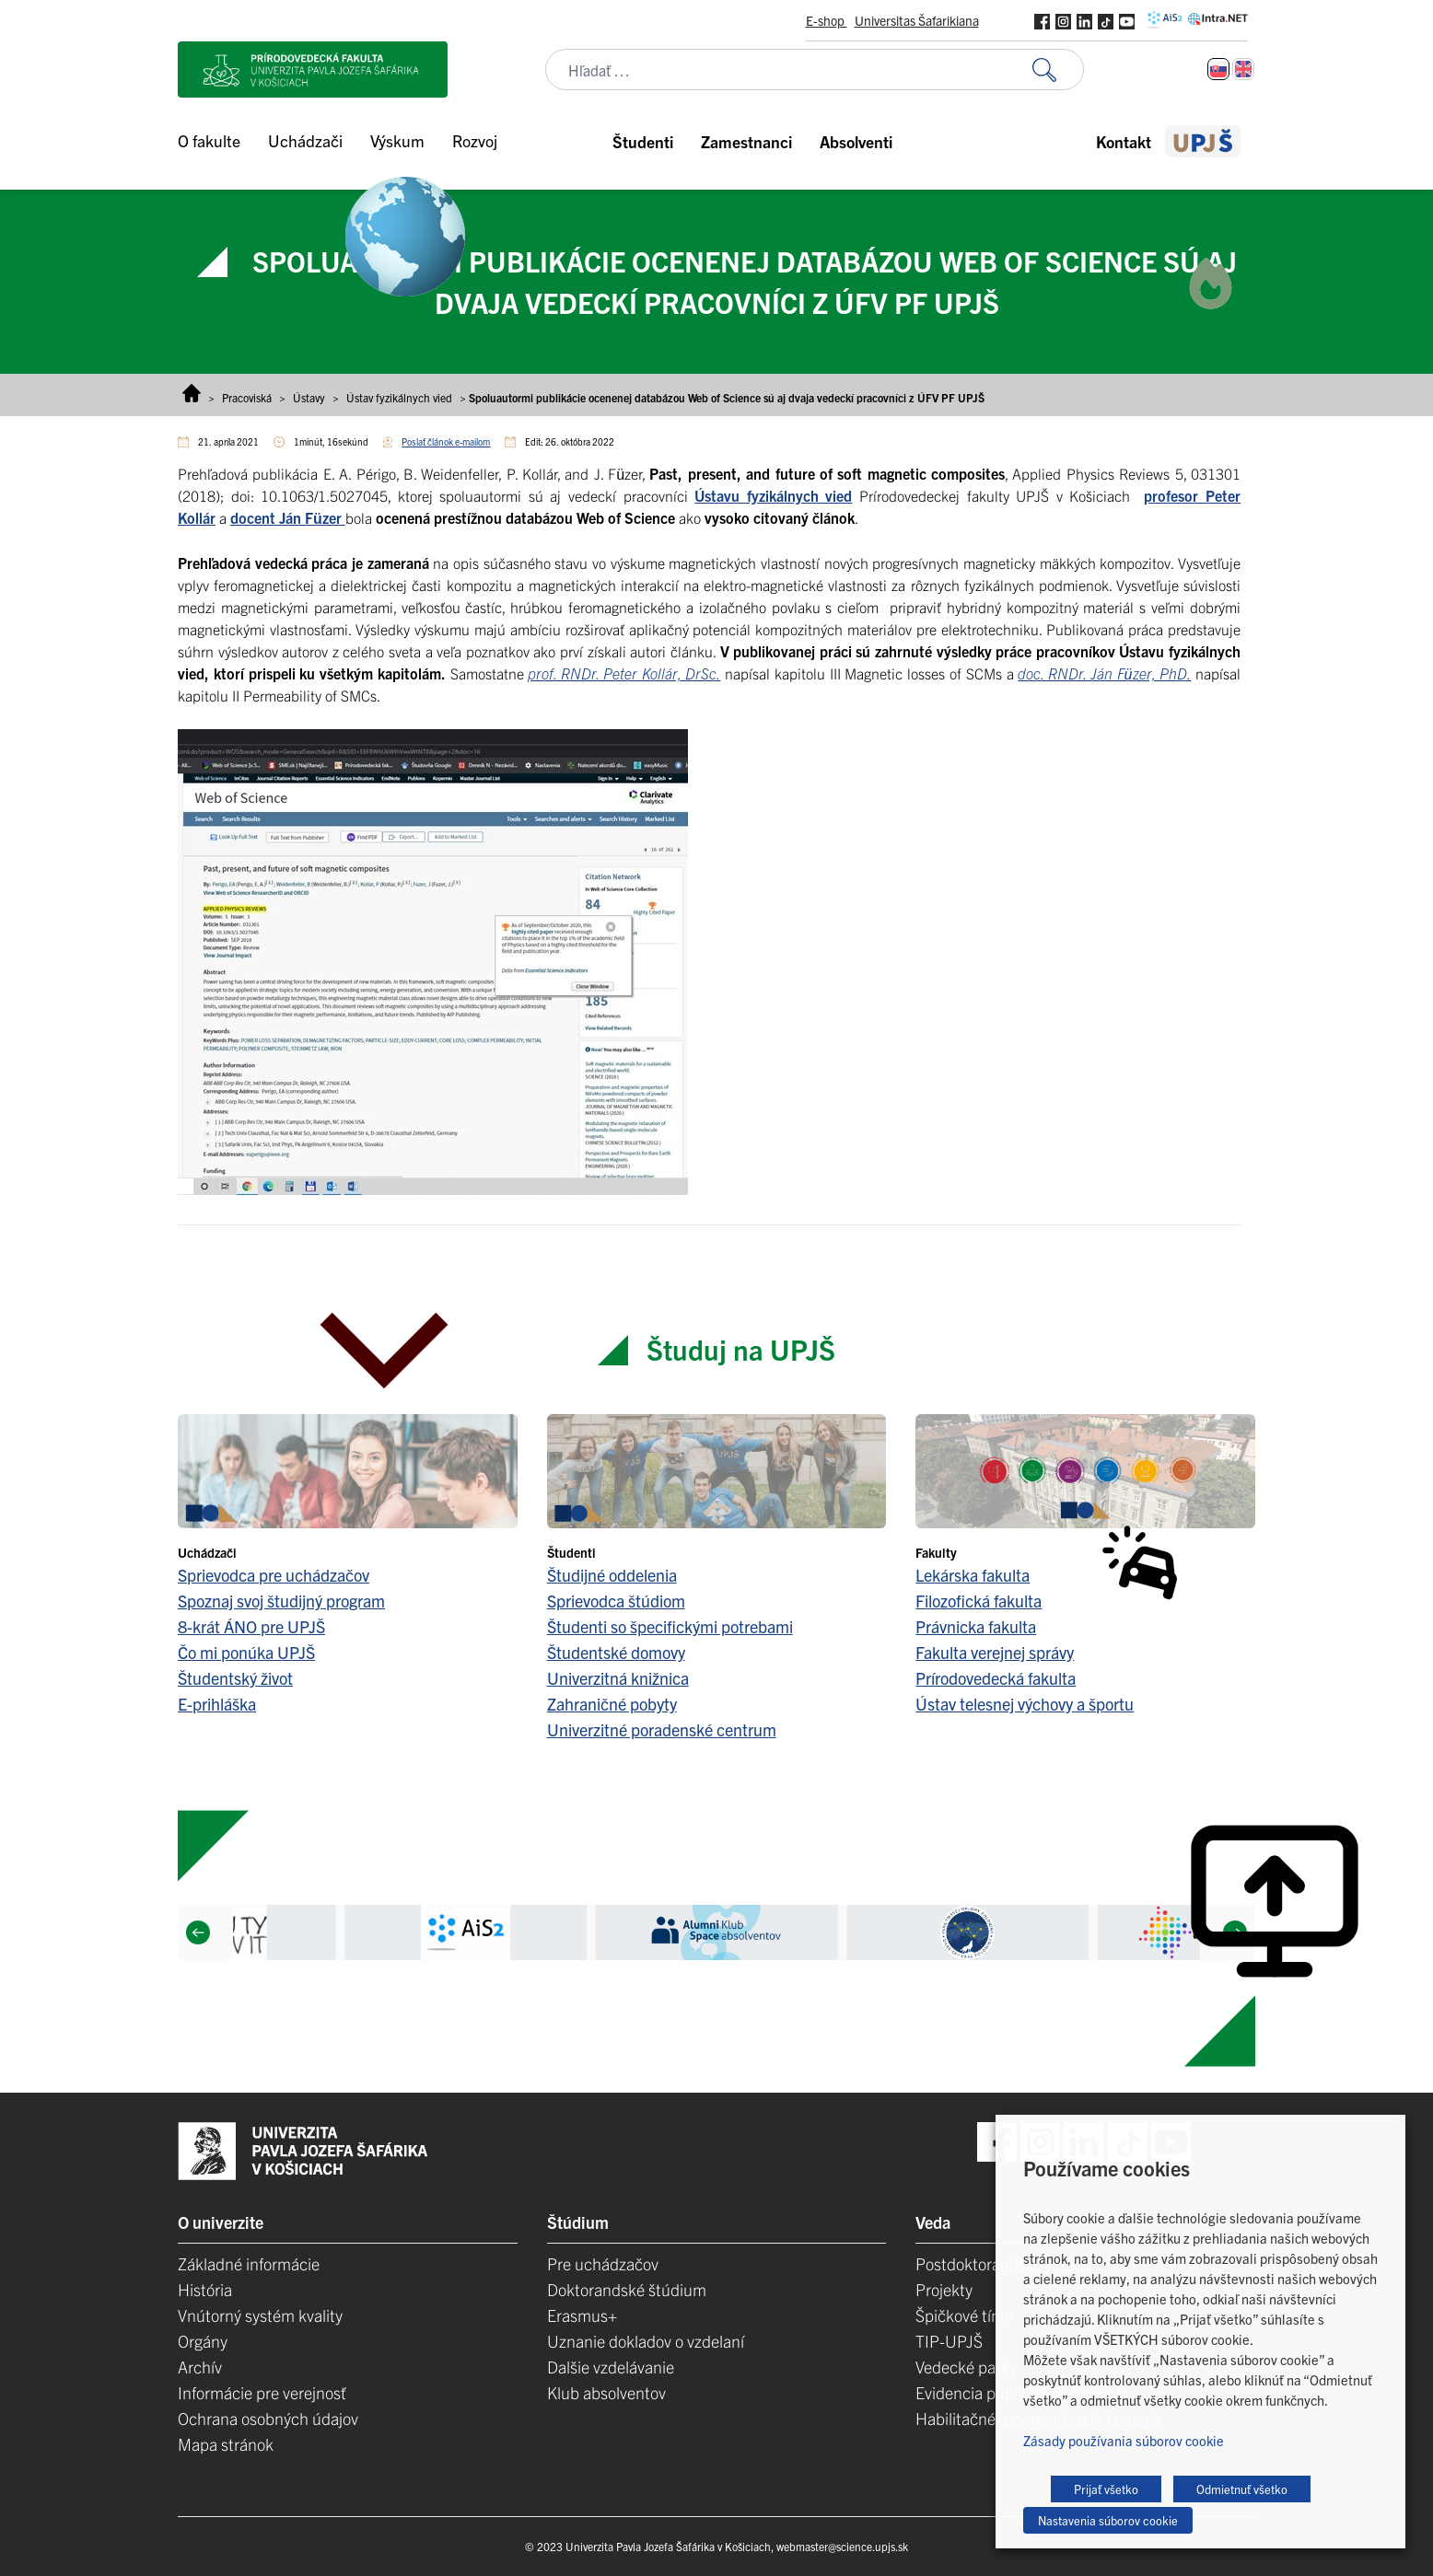 Image resolution: width=1433 pixels, height=2576 pixels. I want to click on expand a dropdown menu or section, so click(384, 1351).